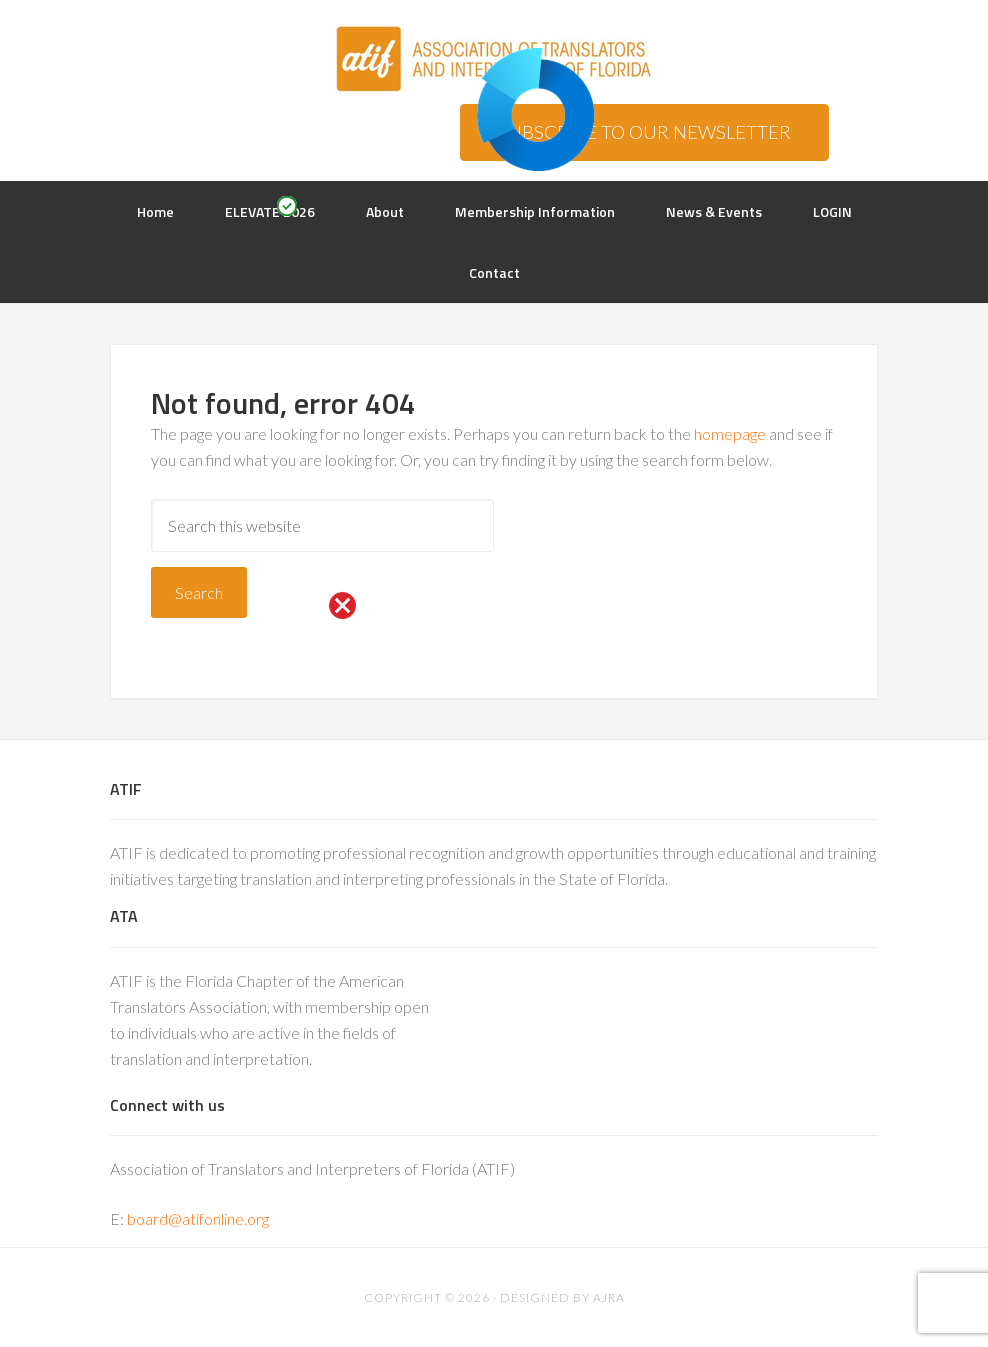 The width and height of the screenshot is (988, 1347). I want to click on file successfully synced to OneDrive, so click(287, 206).